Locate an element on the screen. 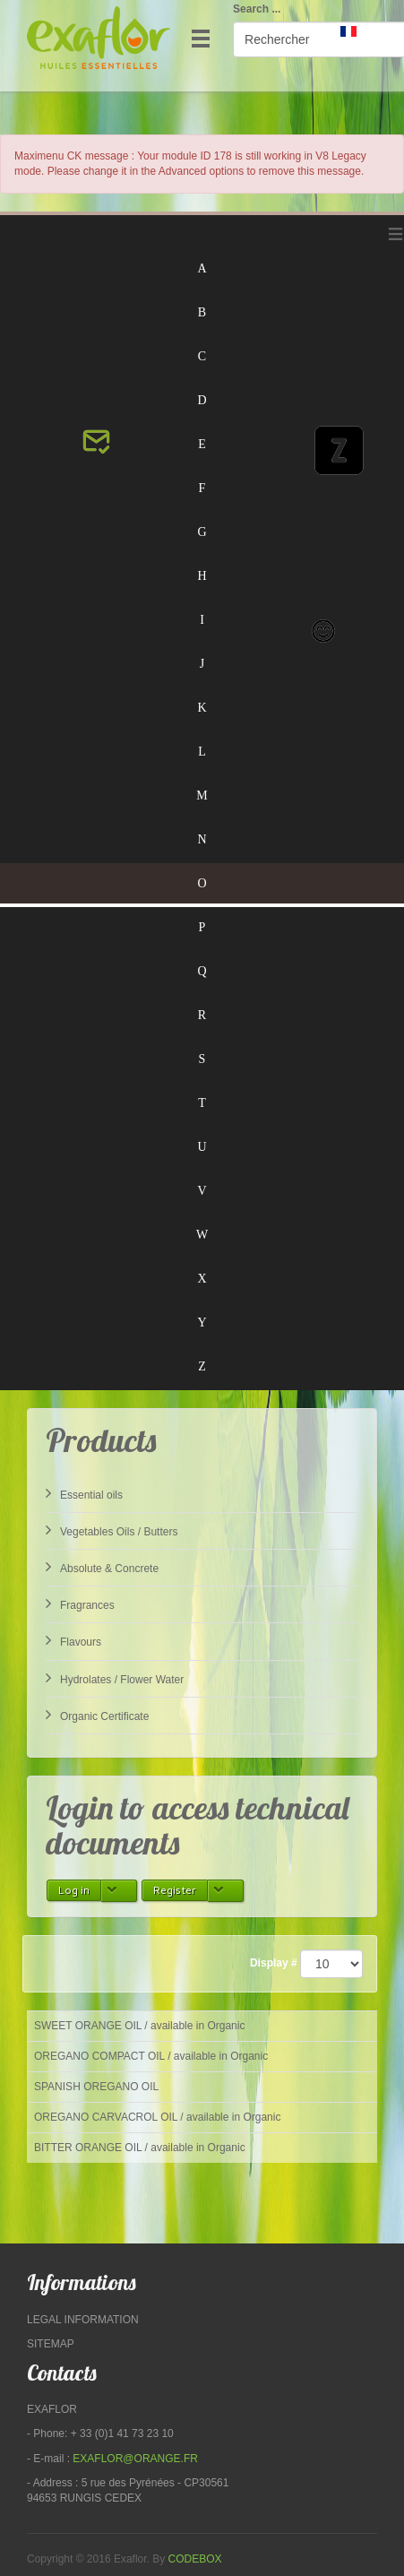  represents the letter Z in a keyboard or text input is located at coordinates (339, 450).